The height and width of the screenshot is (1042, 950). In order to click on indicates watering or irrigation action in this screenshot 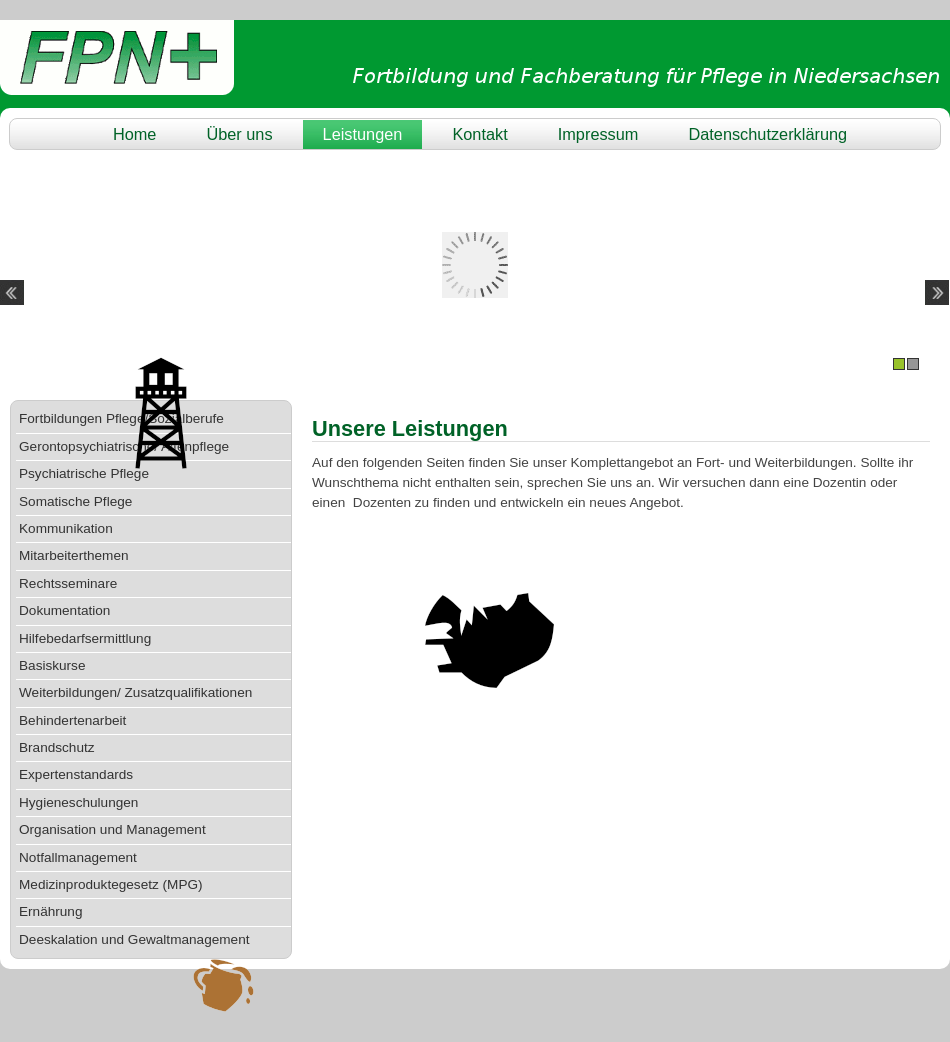, I will do `click(223, 985)`.